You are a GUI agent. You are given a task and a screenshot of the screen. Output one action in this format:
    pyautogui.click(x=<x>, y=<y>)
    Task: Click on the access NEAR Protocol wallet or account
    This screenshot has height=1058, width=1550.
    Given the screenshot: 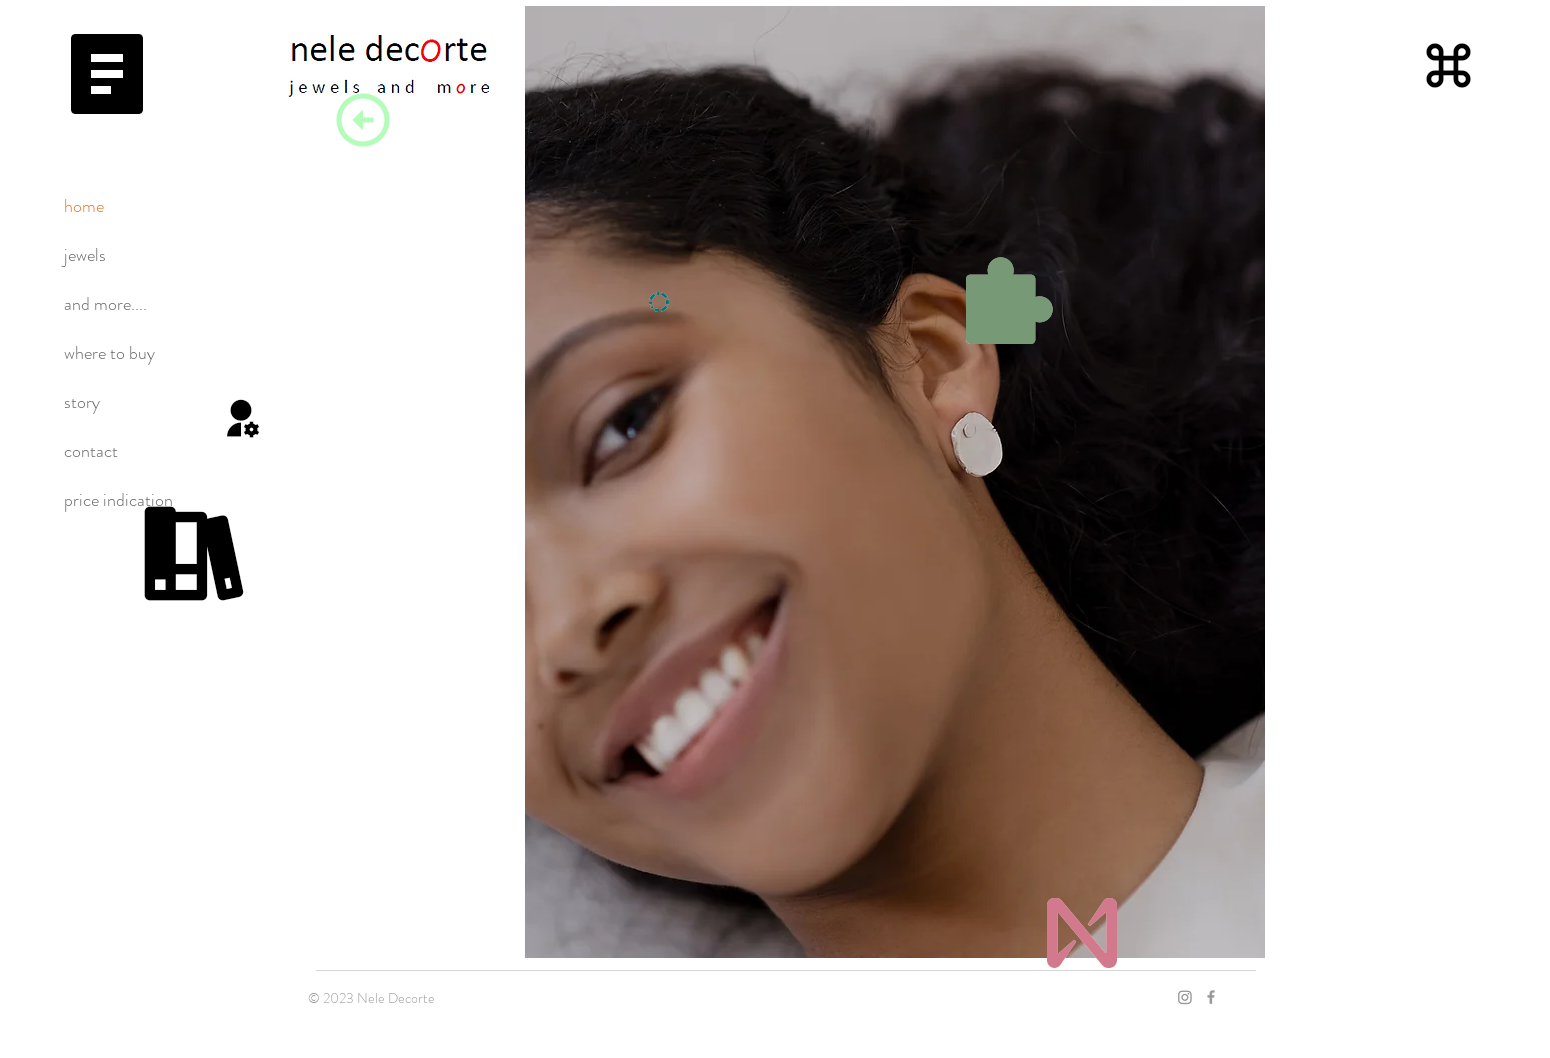 What is the action you would take?
    pyautogui.click(x=1082, y=933)
    